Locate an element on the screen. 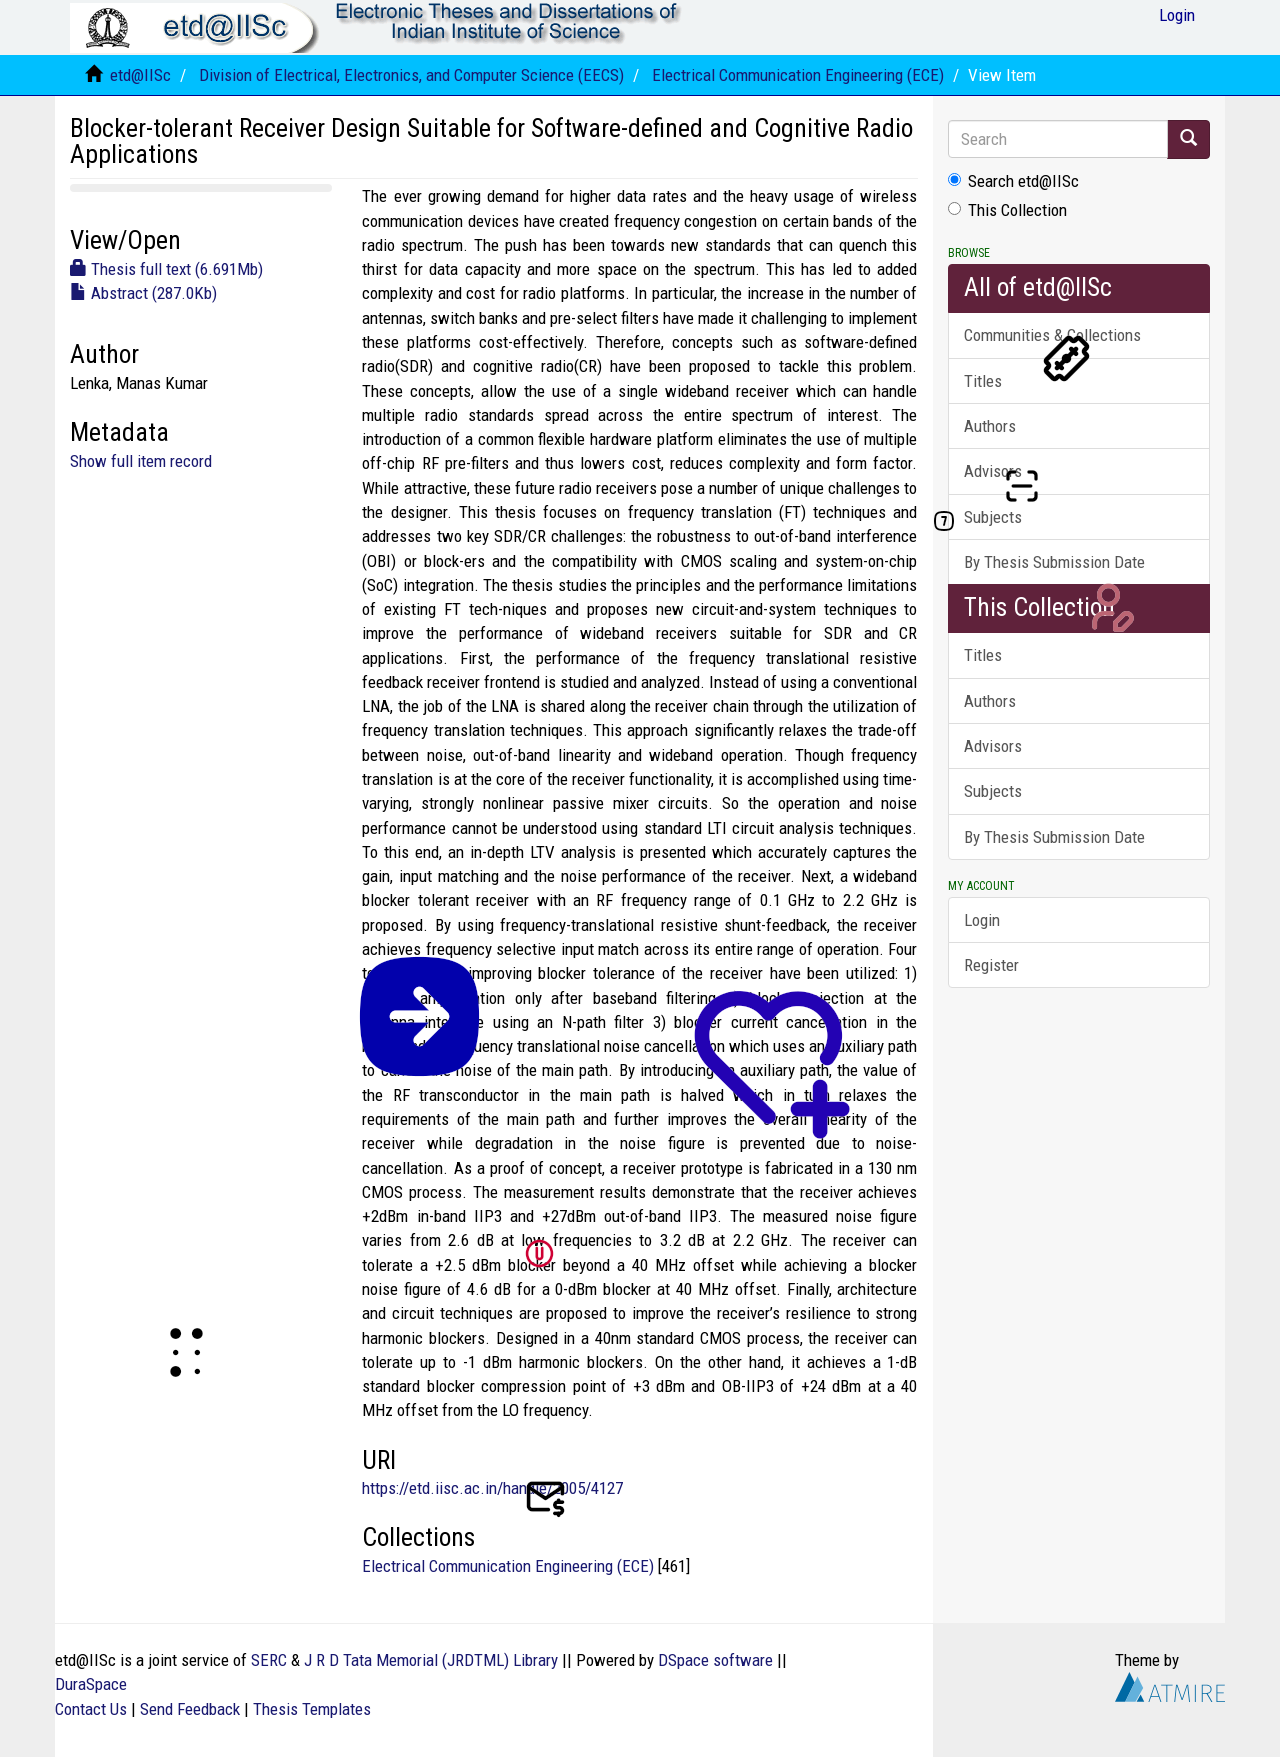  proceed to the next step is located at coordinates (419, 1016).